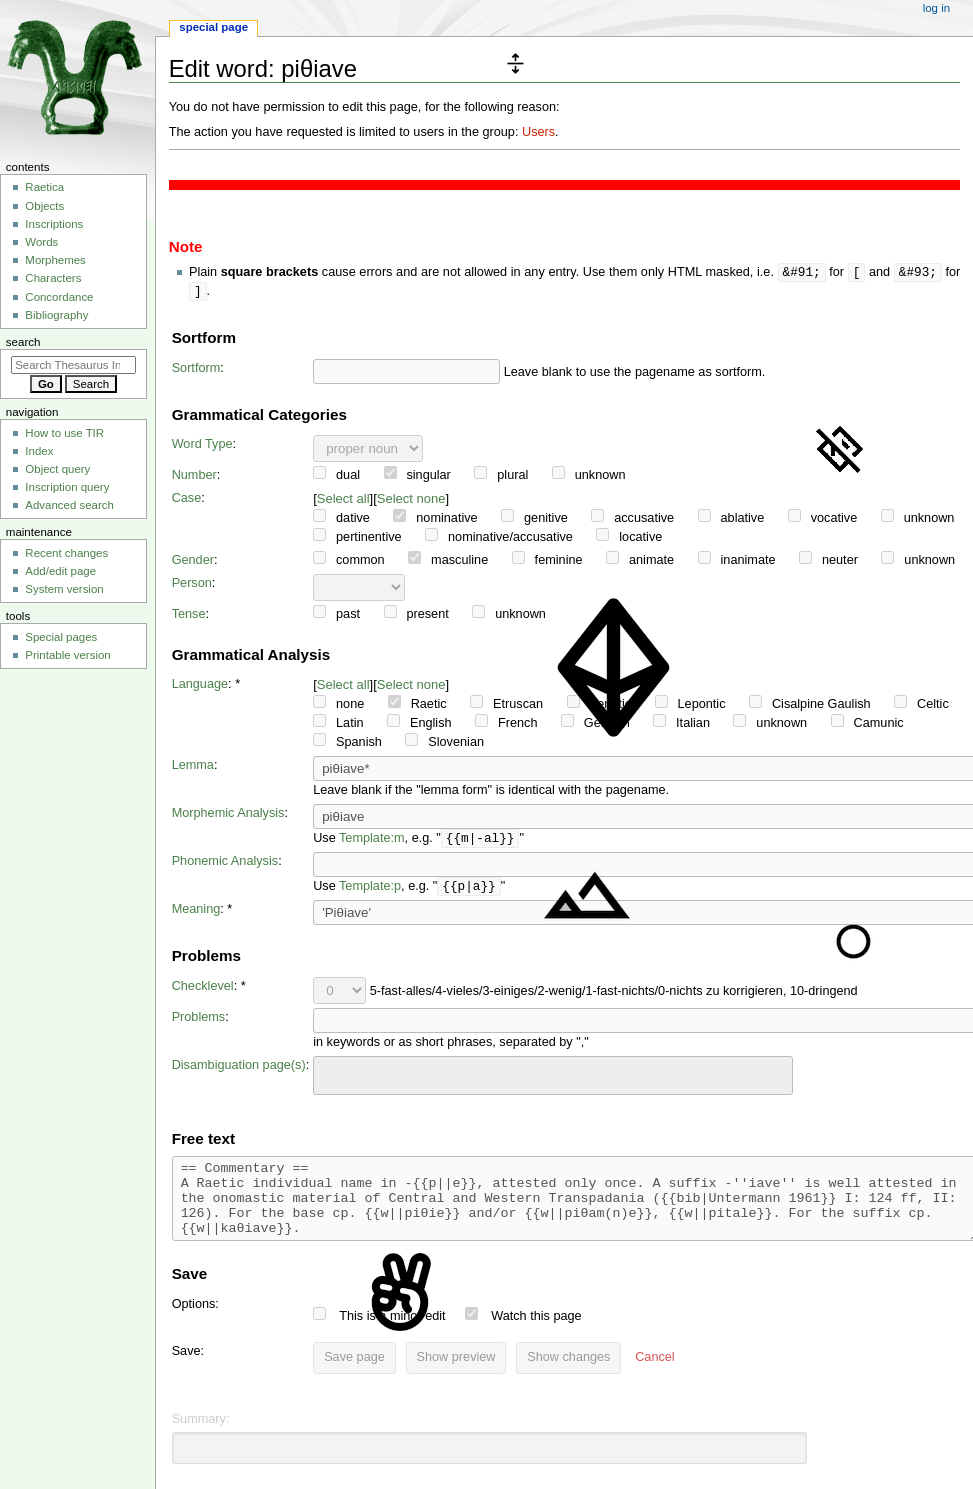  What do you see at coordinates (515, 63) in the screenshot?
I see `expand content vertically` at bounding box center [515, 63].